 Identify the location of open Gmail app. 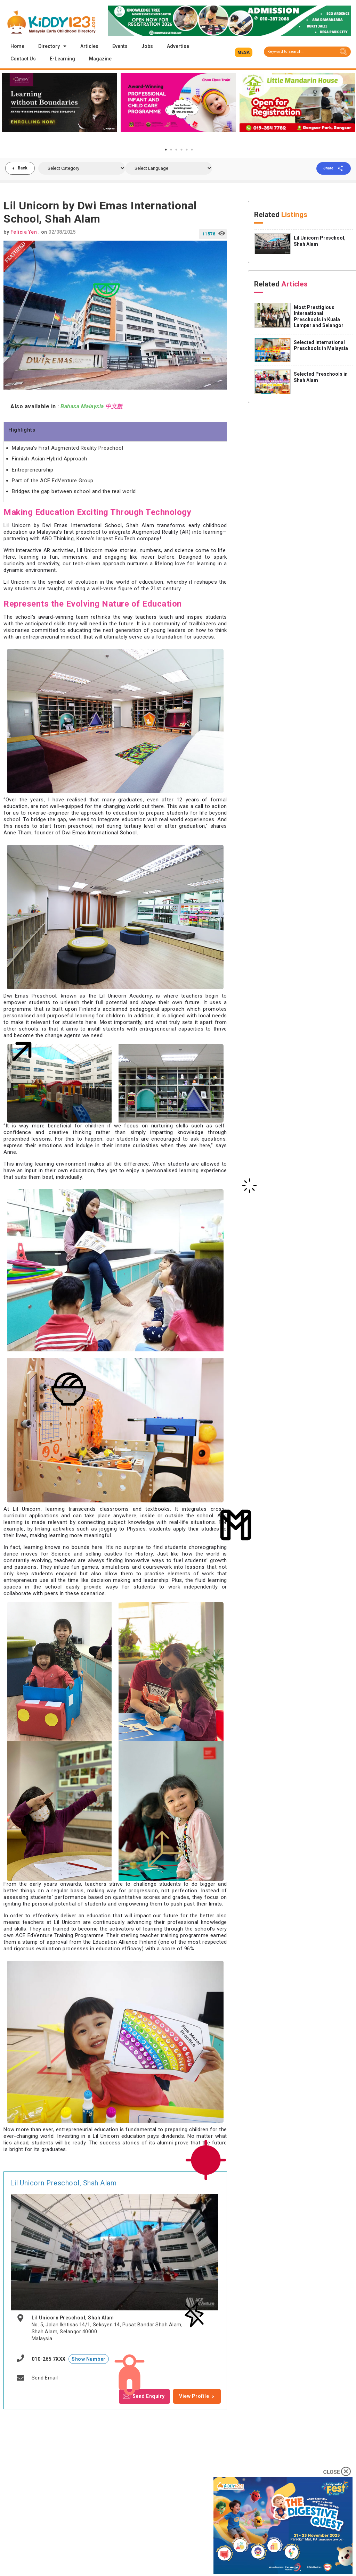
(236, 1525).